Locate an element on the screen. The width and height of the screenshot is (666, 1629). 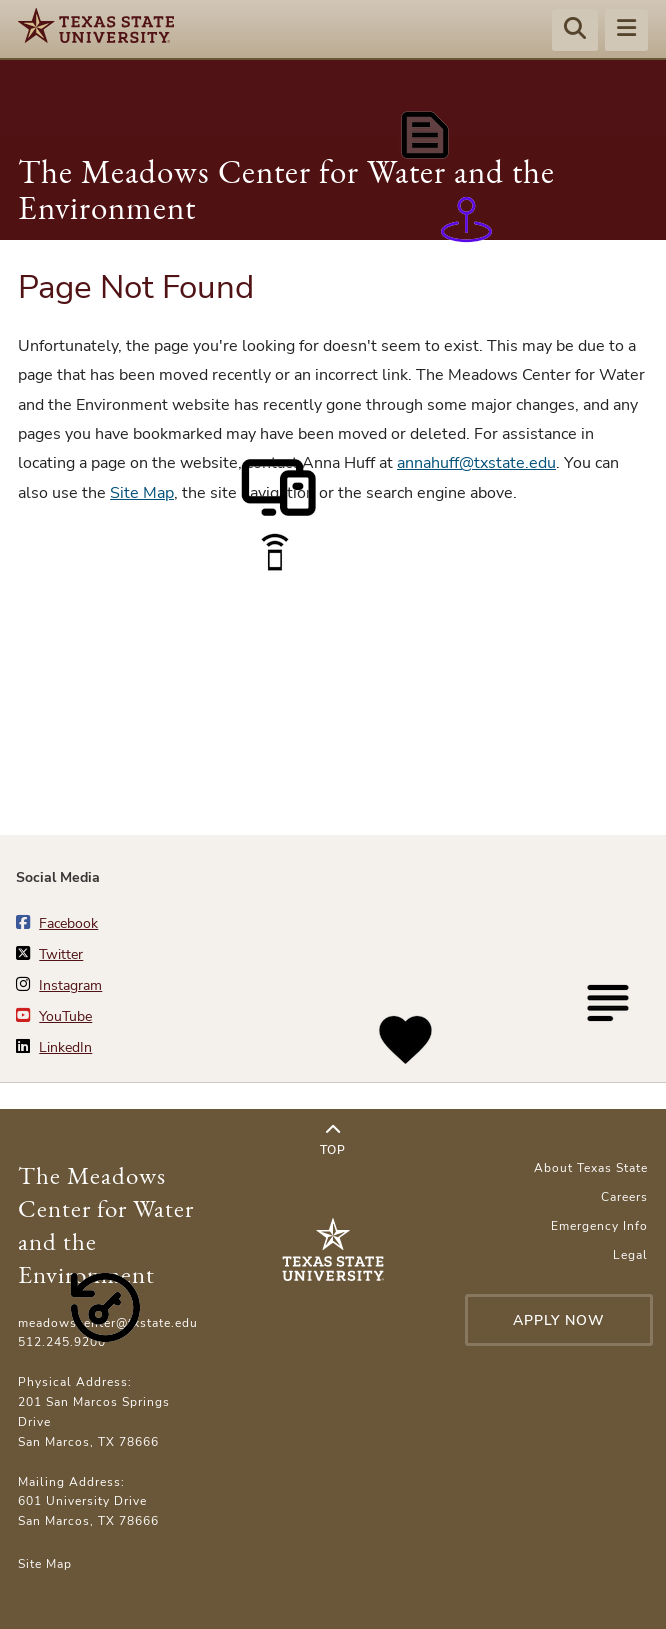
enable speakerphone during a call is located at coordinates (275, 553).